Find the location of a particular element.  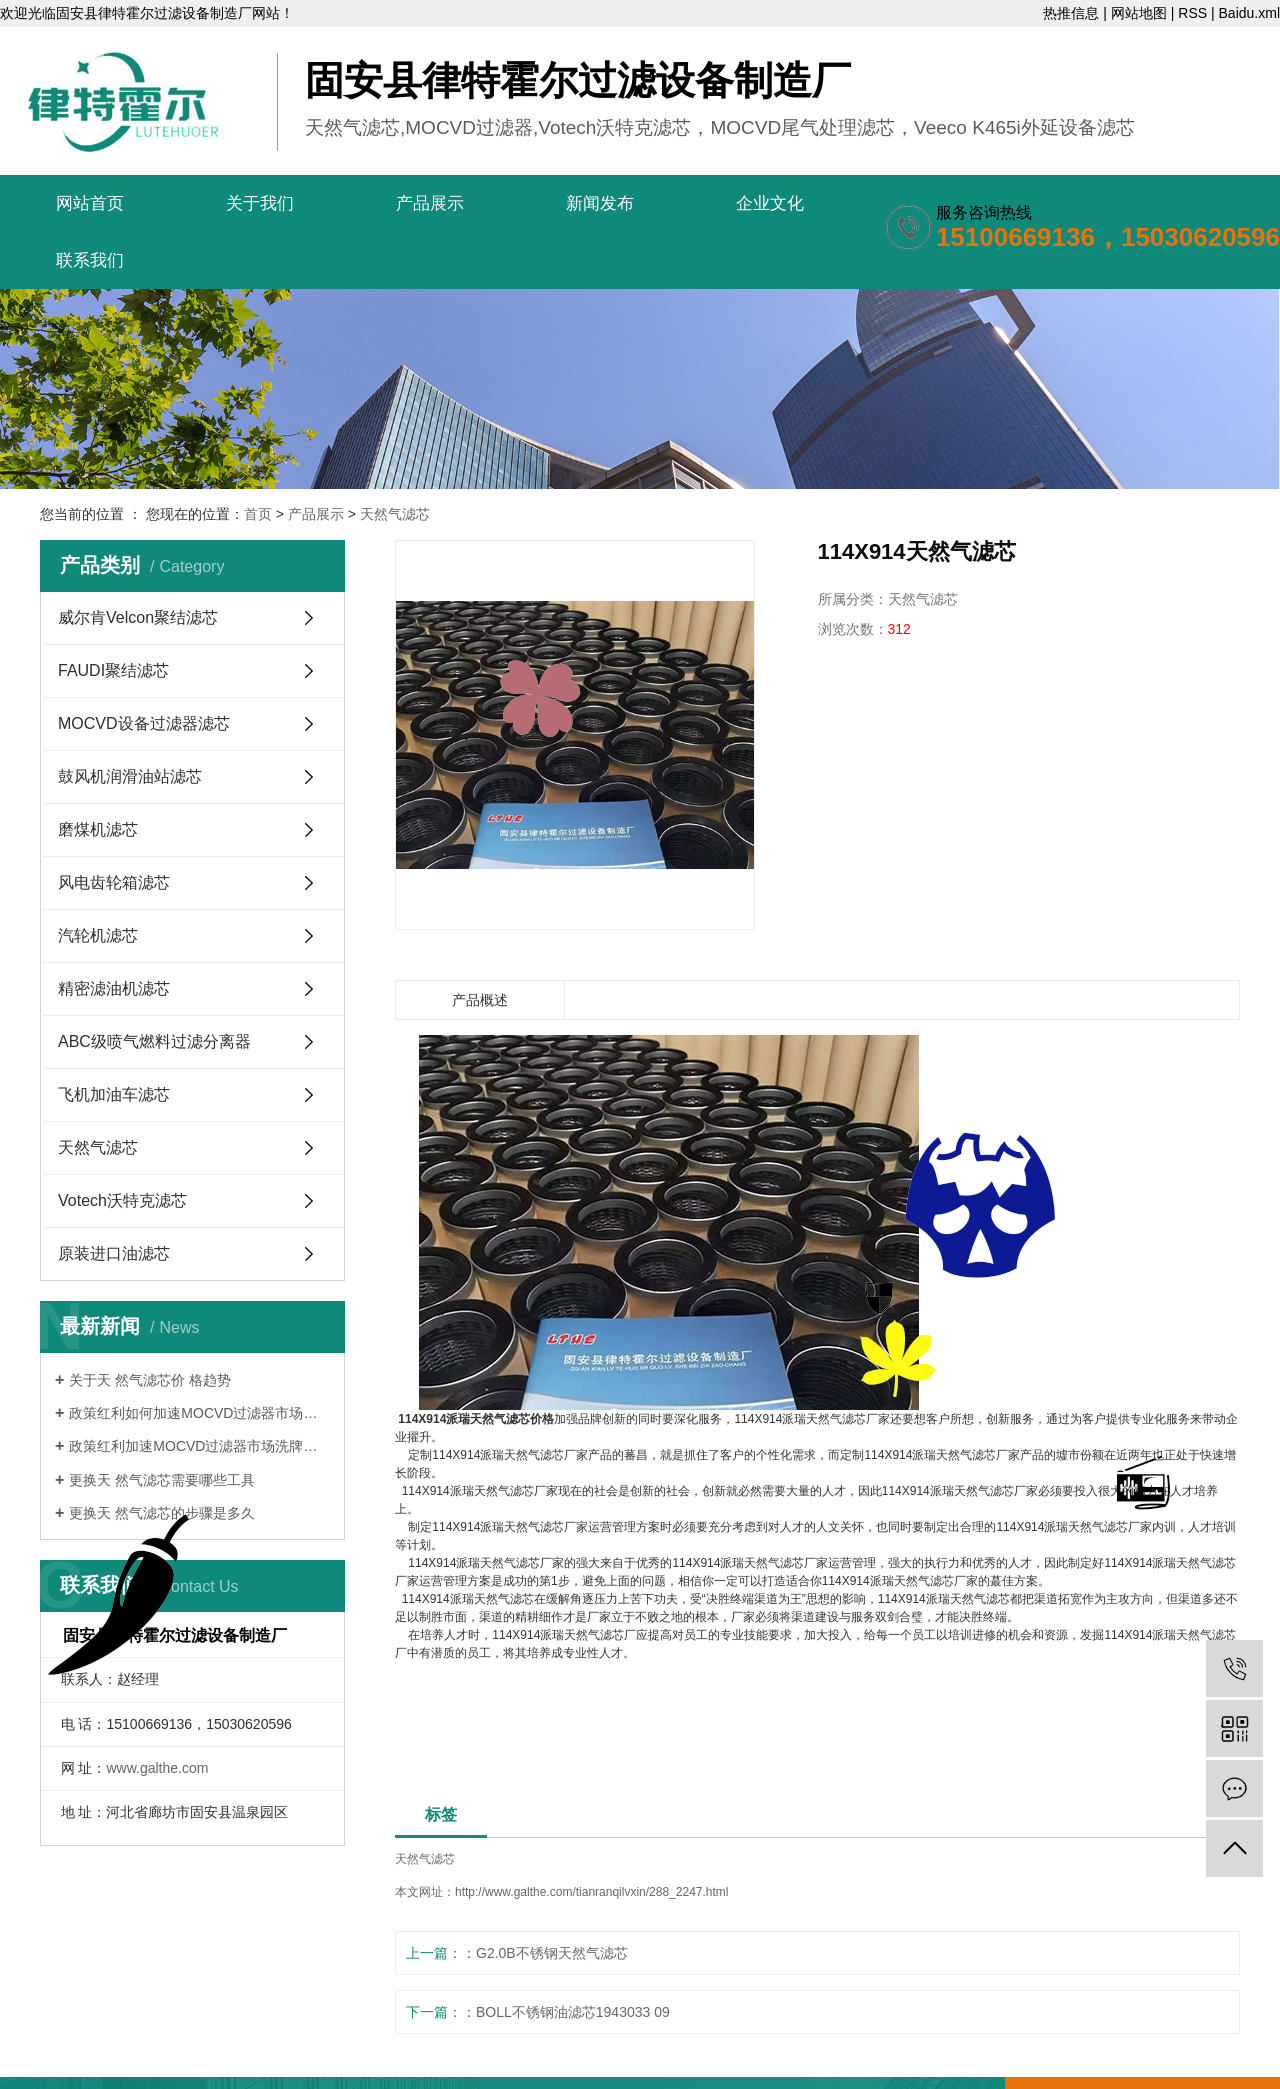

nature or plant category indicator is located at coordinates (899, 1358).